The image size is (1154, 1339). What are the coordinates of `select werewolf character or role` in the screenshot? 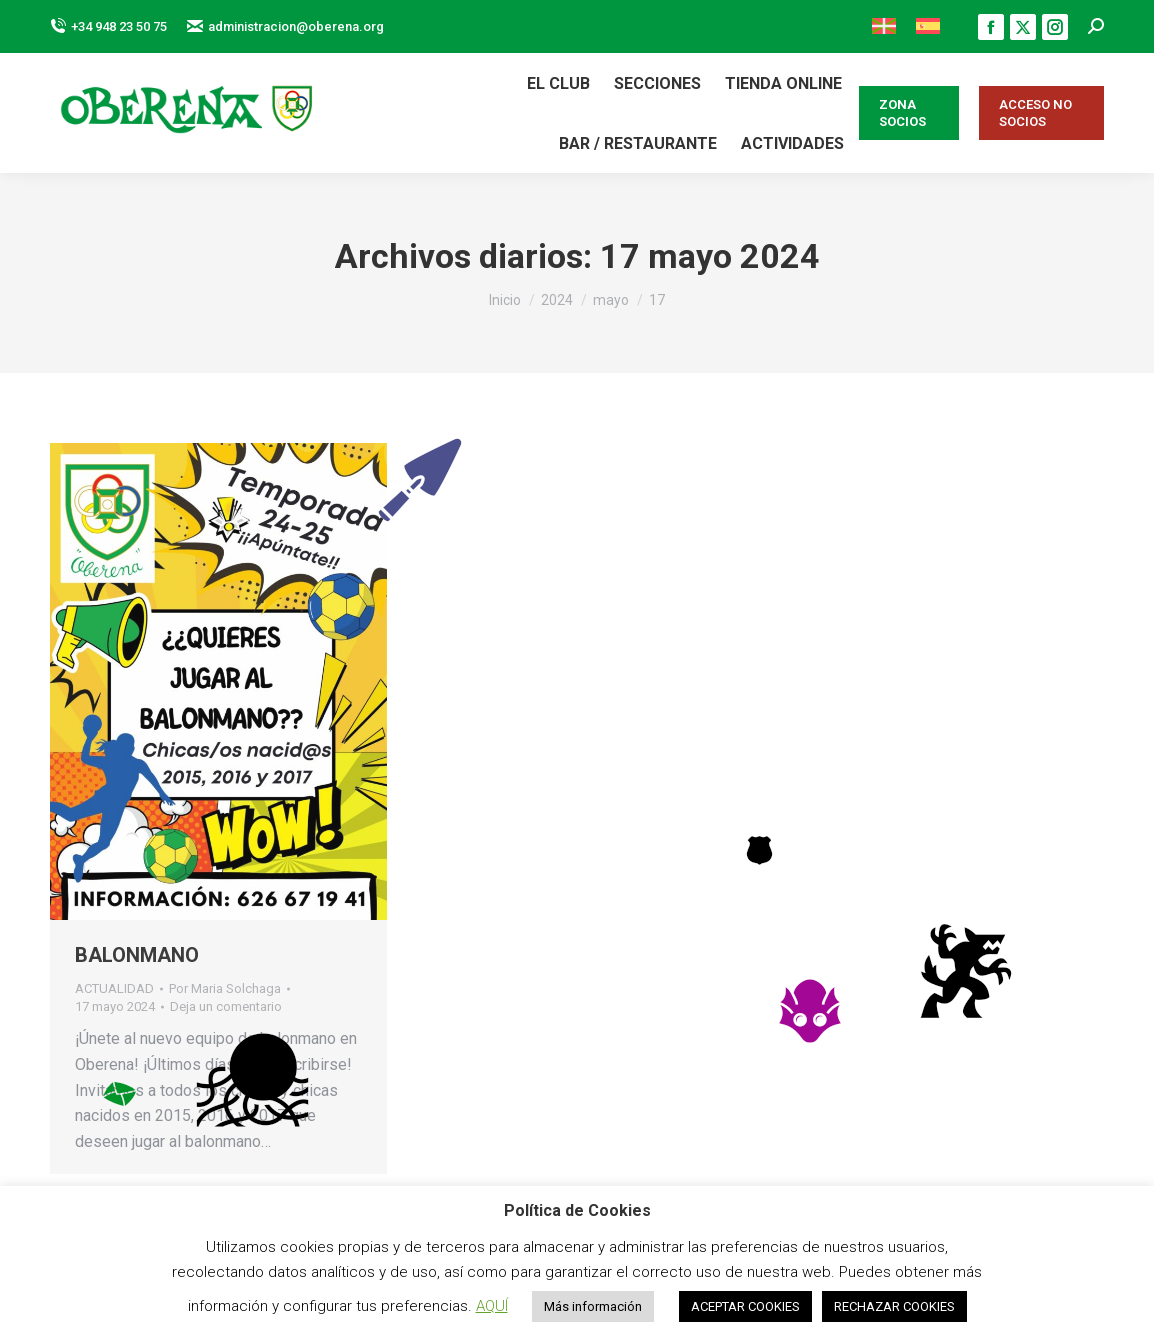 It's located at (966, 971).